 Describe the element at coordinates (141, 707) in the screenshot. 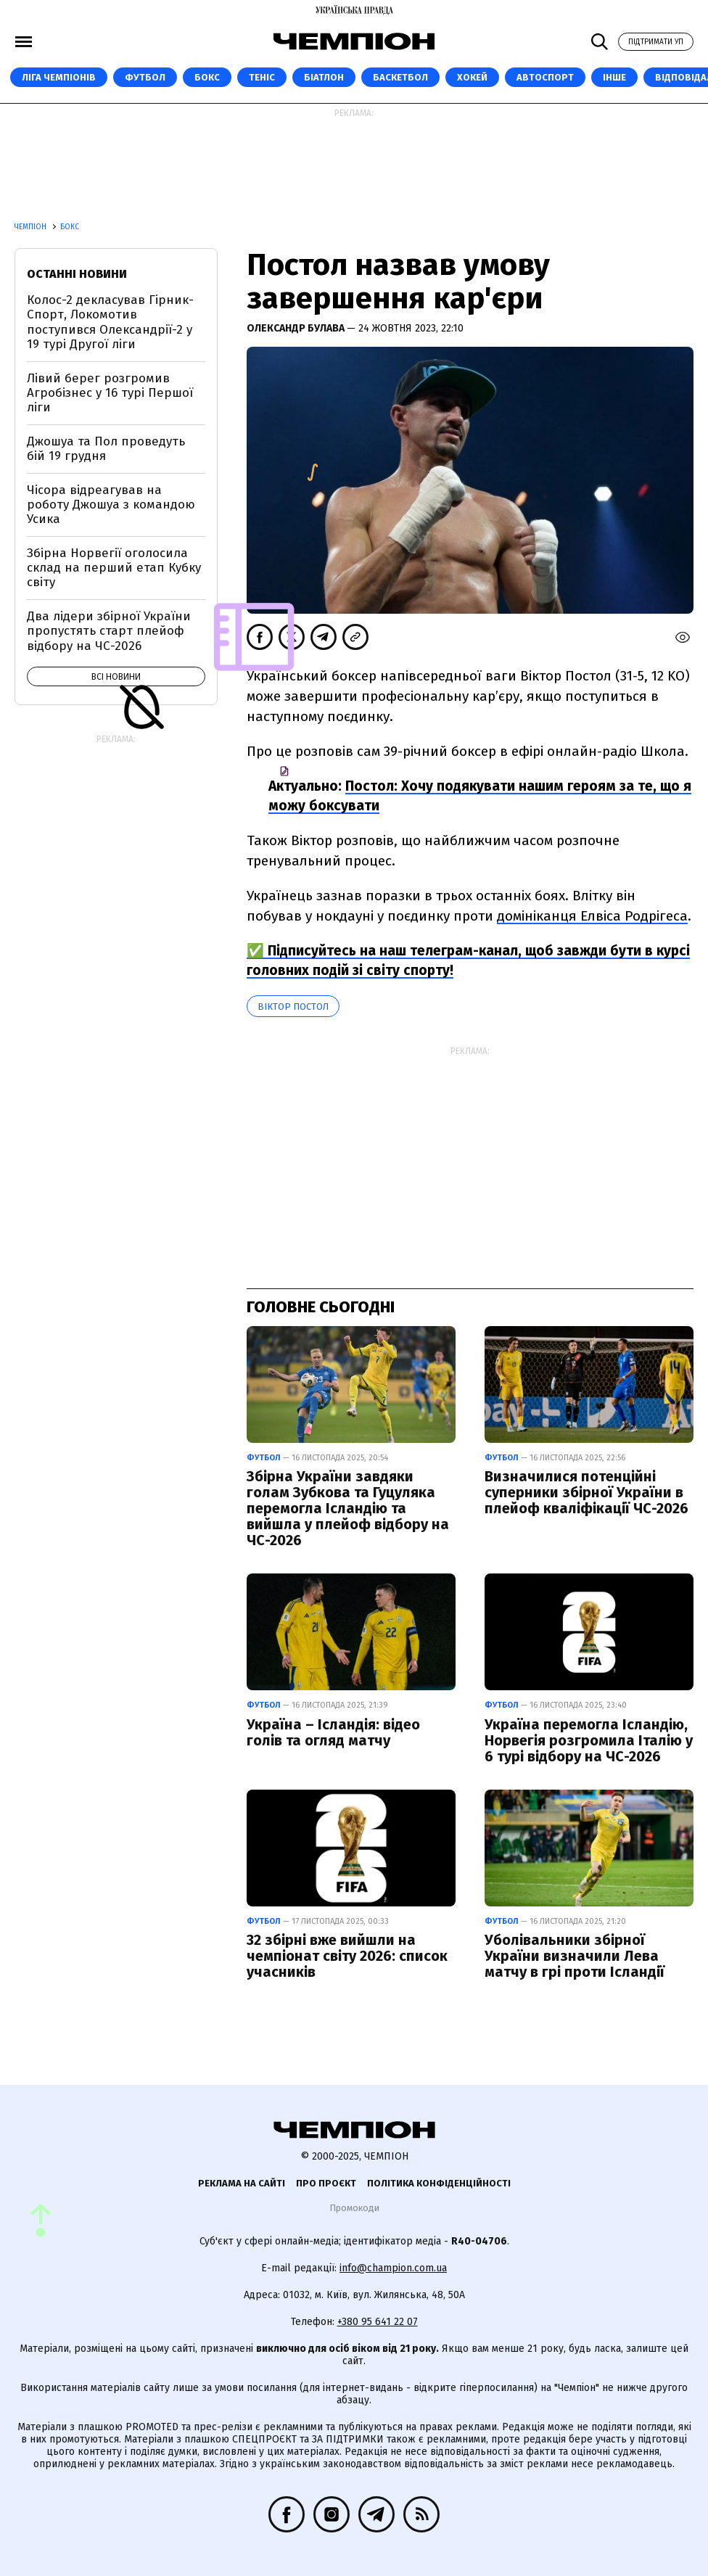

I see `indicates egg-free or no eggs` at that location.